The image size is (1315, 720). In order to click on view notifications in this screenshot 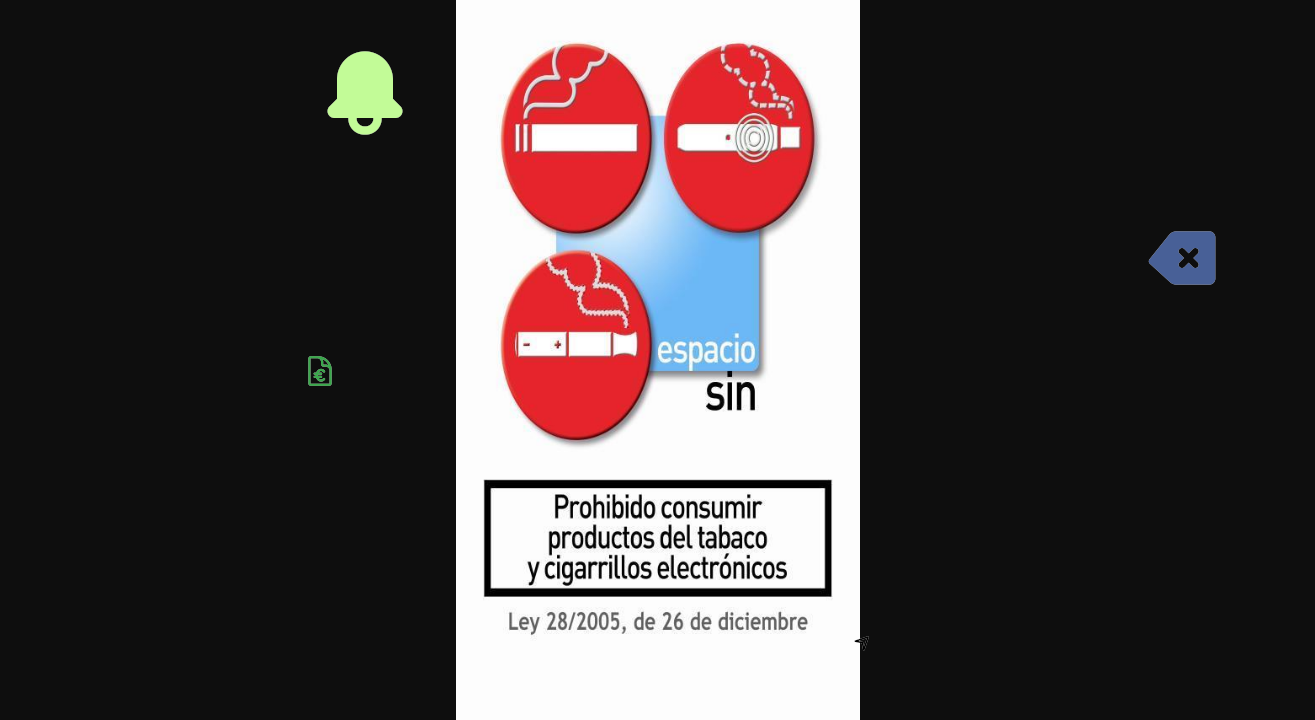, I will do `click(365, 93)`.